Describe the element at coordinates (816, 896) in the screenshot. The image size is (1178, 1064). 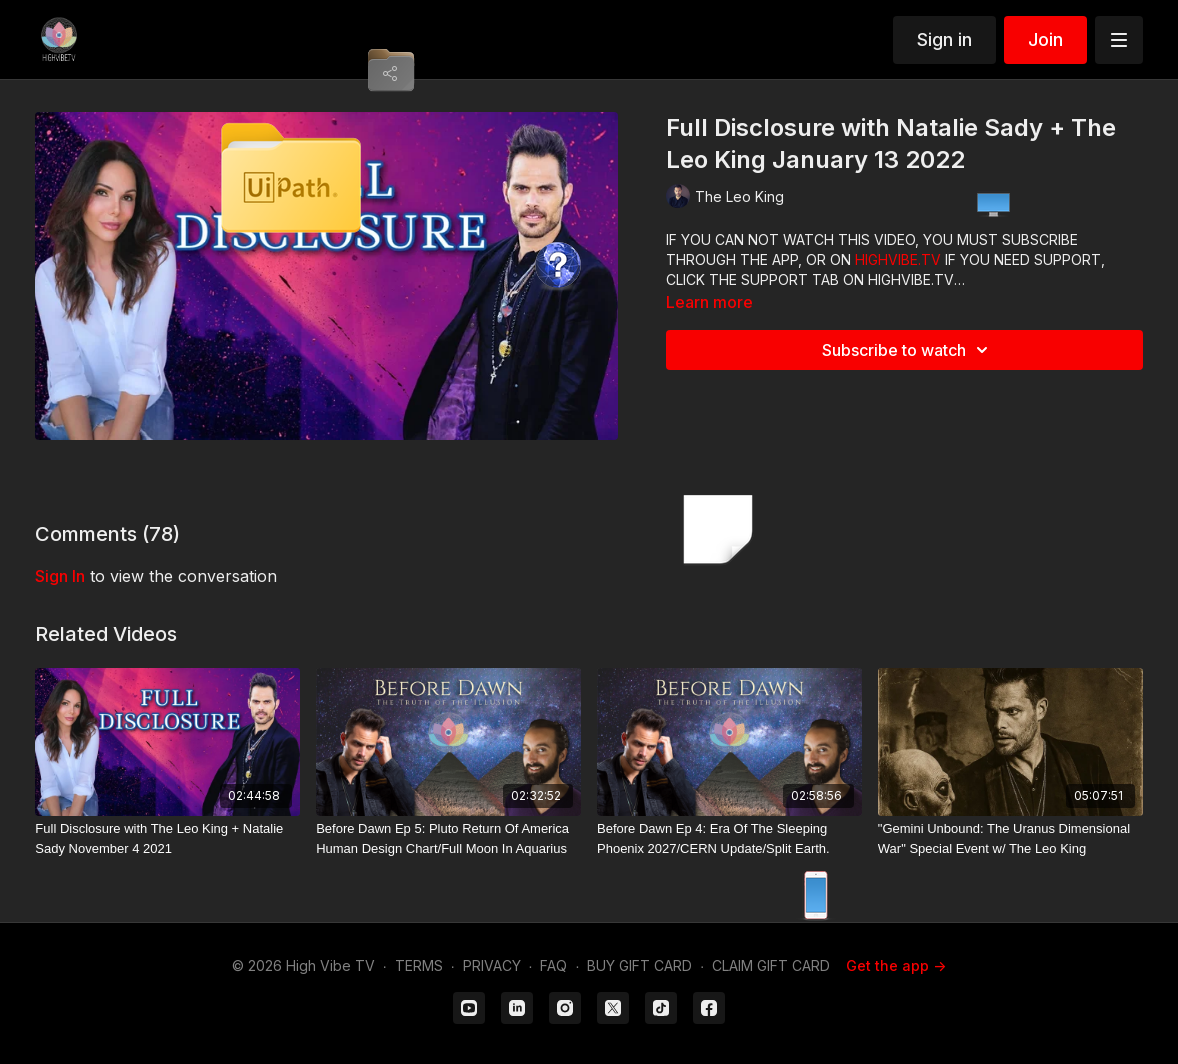
I see `iPod Touch device connected` at that location.